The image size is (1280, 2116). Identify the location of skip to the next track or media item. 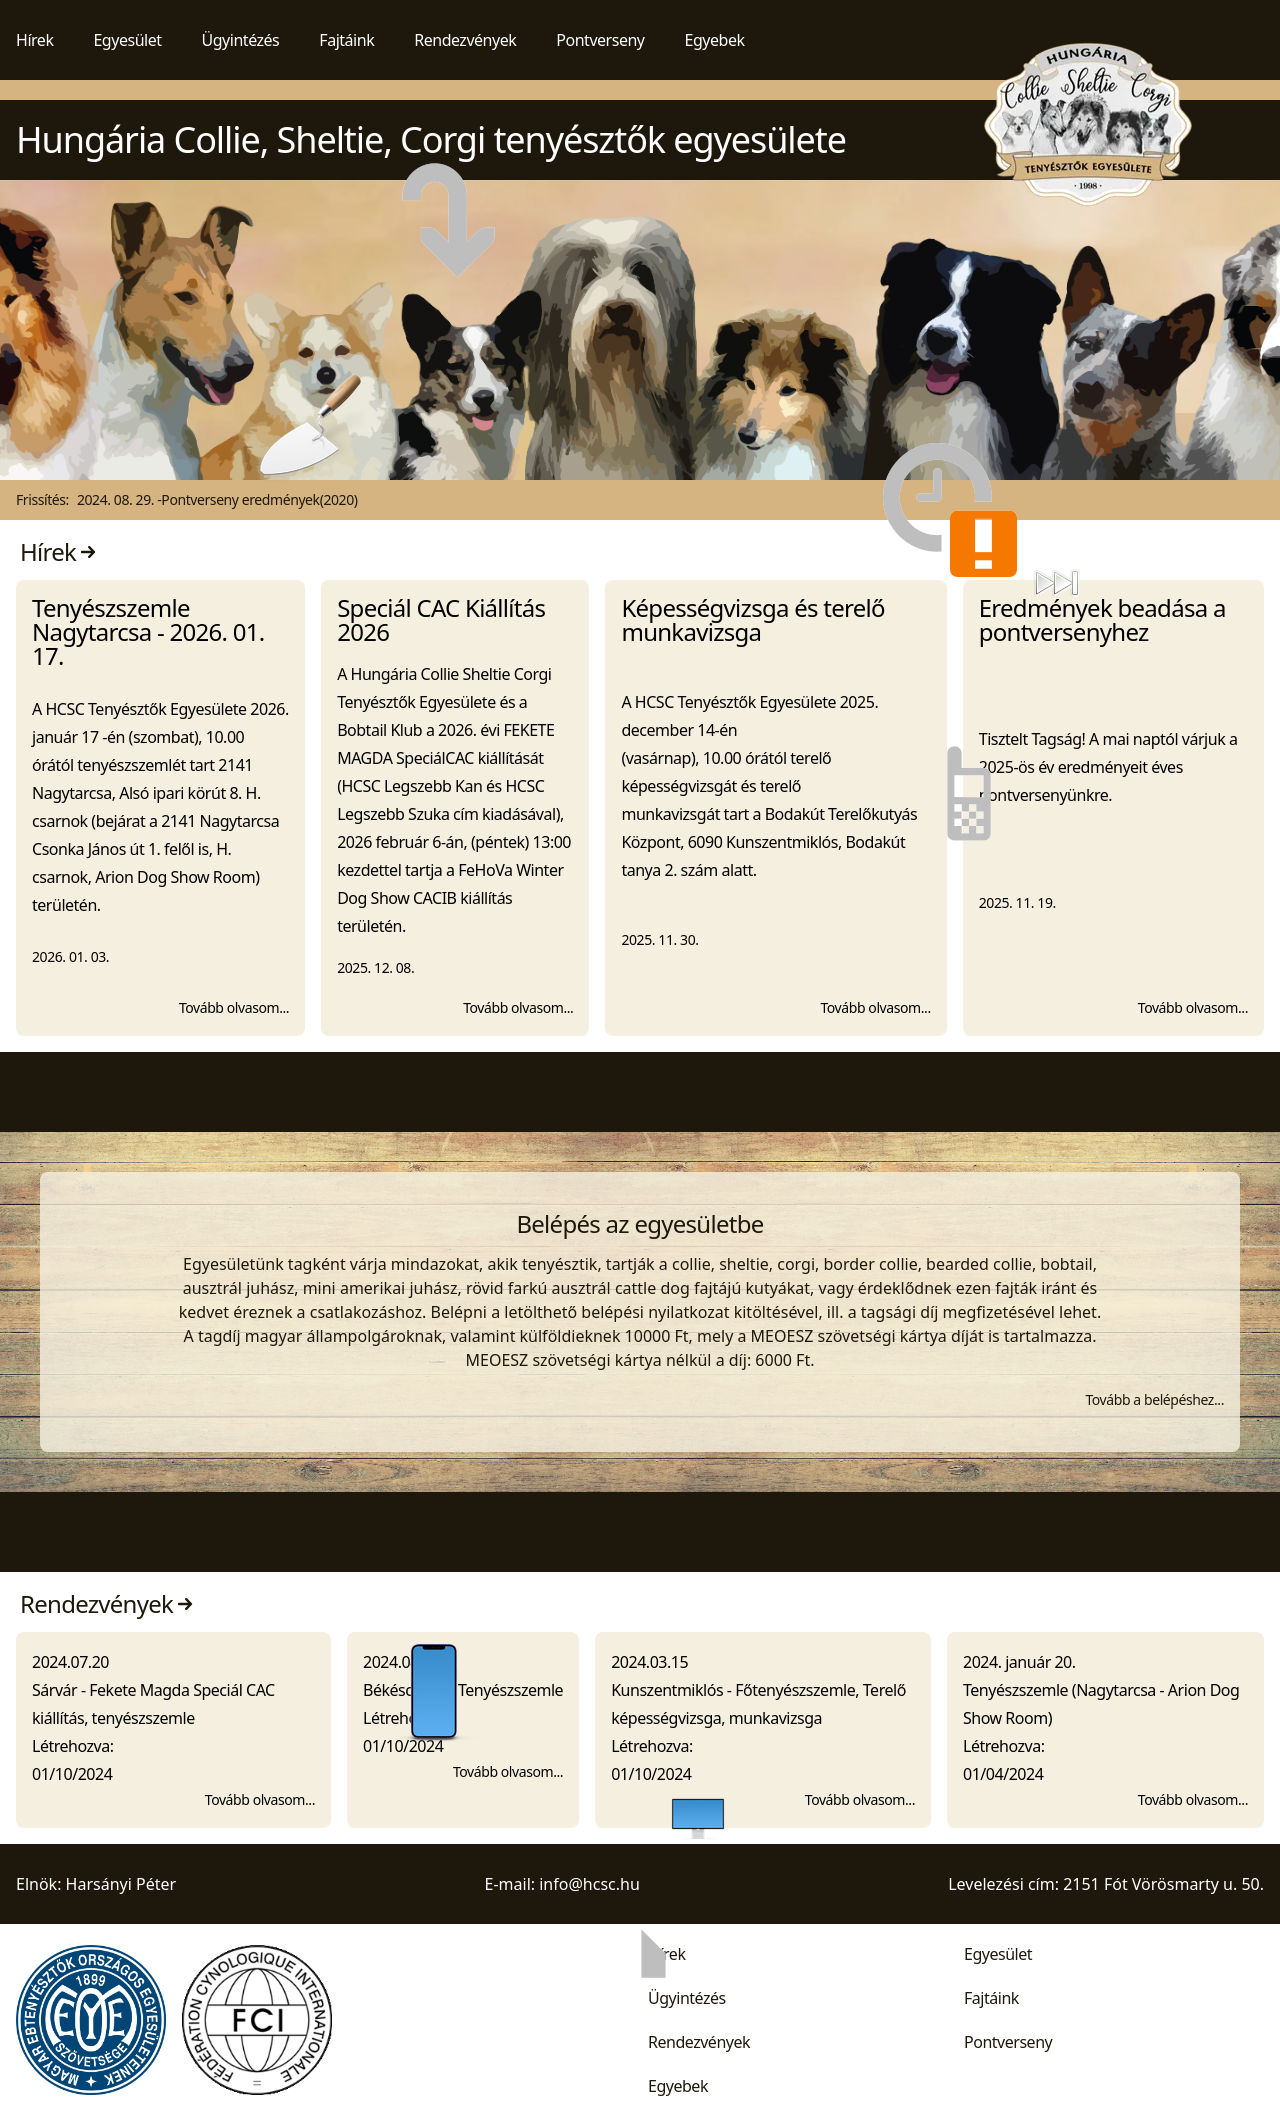
(1057, 583).